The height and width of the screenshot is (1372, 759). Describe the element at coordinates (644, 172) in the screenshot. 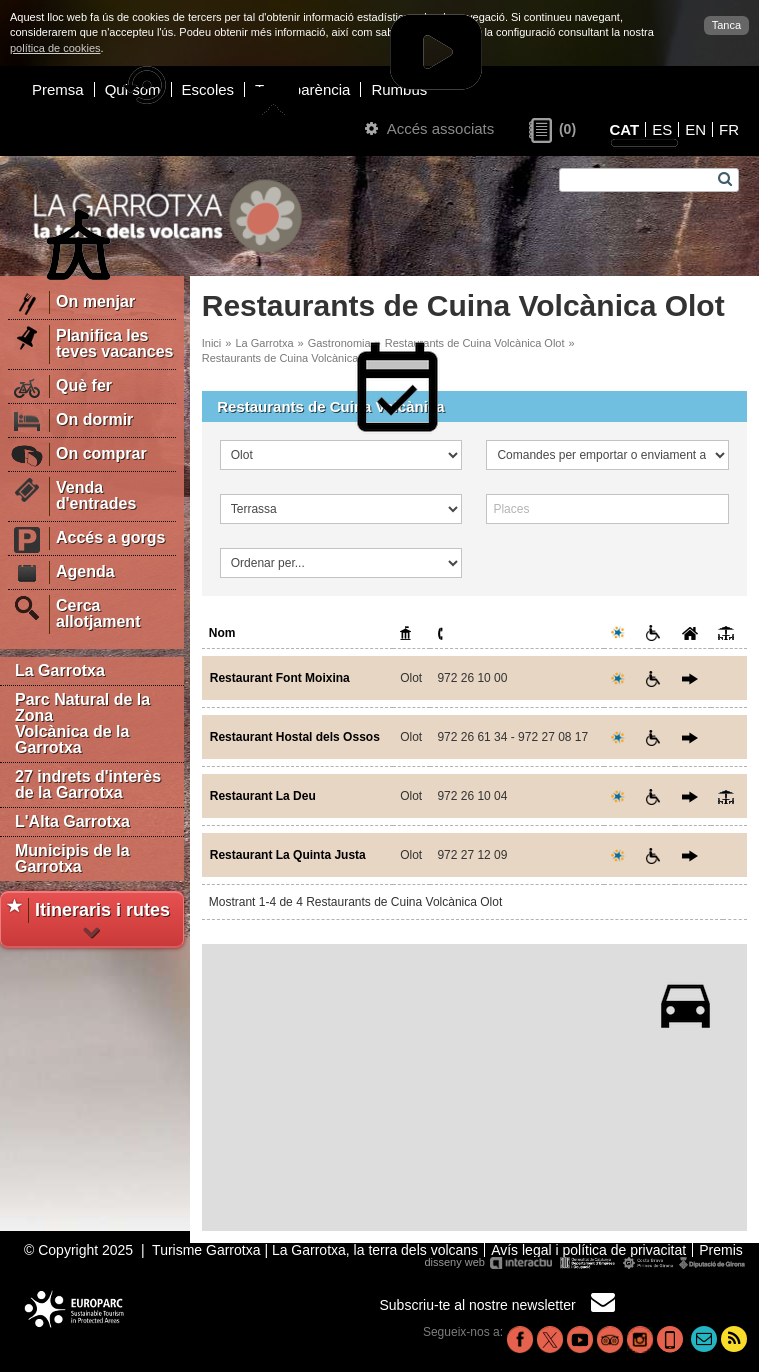

I see `maximize a window or panel` at that location.